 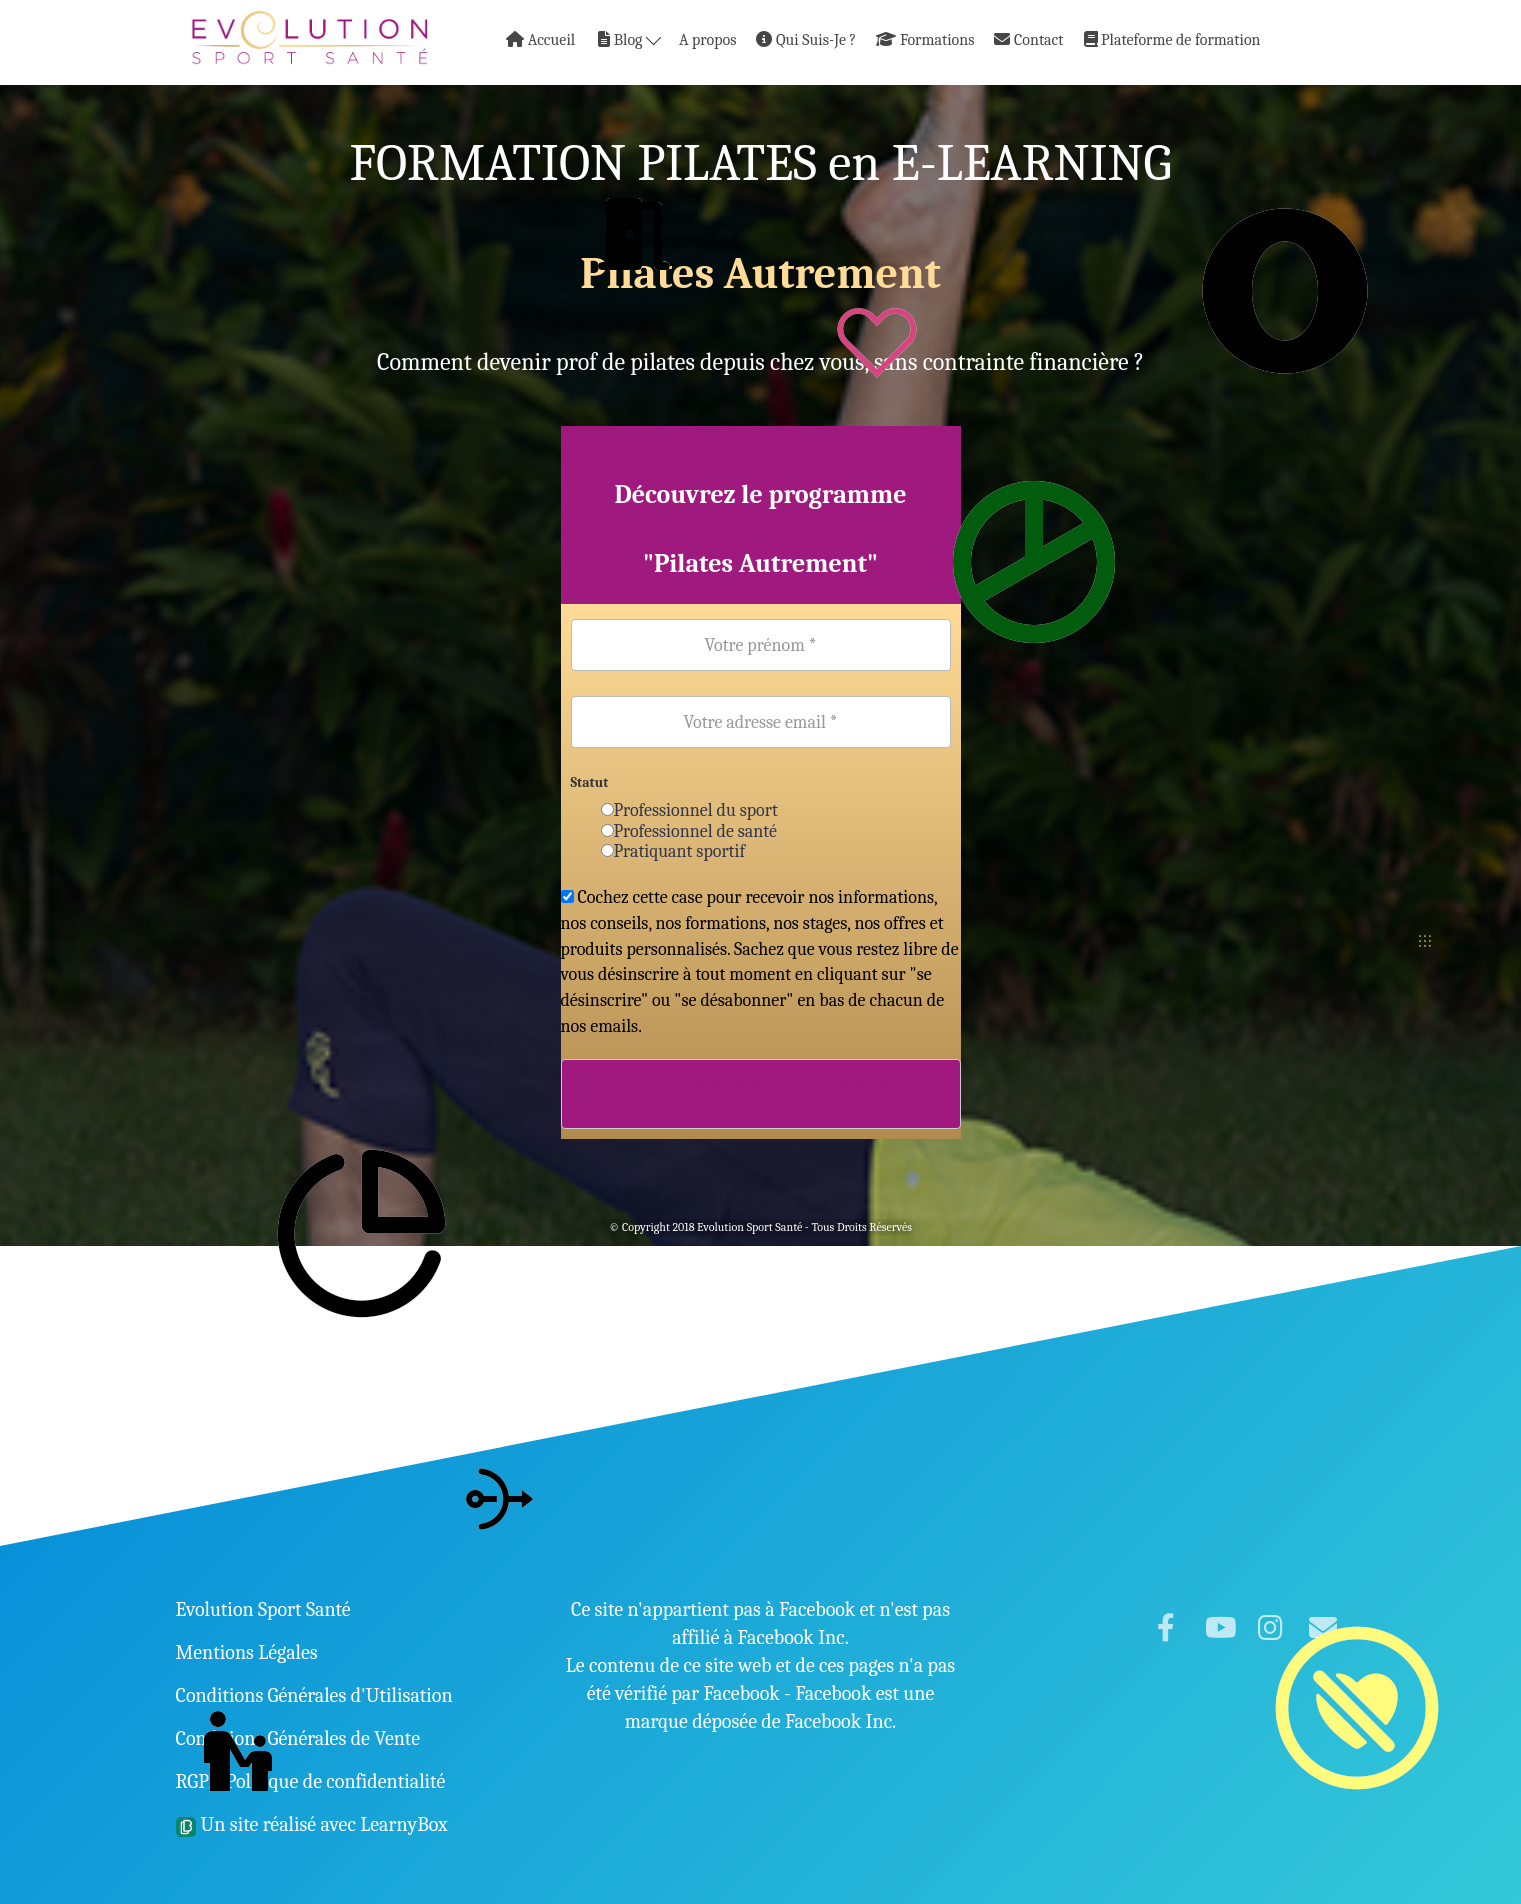 What do you see at coordinates (500, 1499) in the screenshot?
I see `network address translation settings` at bounding box center [500, 1499].